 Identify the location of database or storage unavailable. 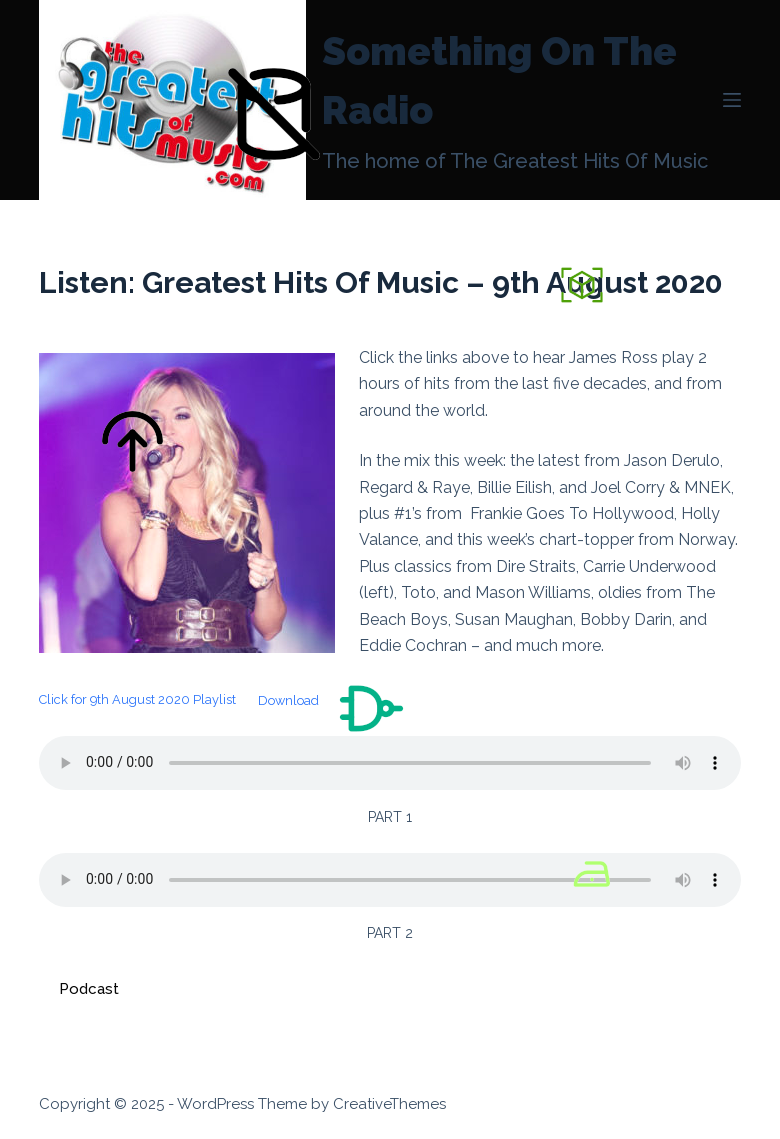
(274, 114).